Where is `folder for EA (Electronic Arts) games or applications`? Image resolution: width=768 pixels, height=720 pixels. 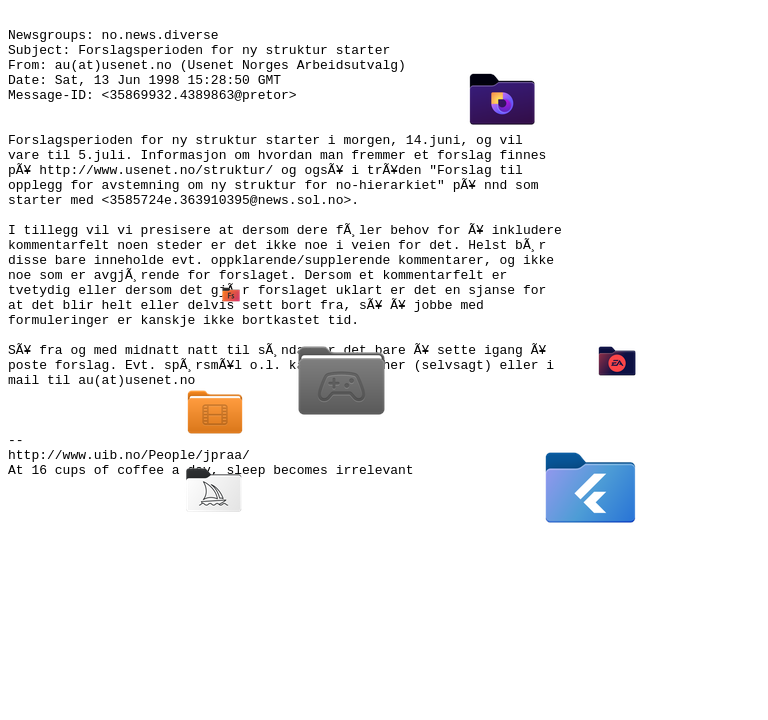 folder for EA (Electronic Arts) games or applications is located at coordinates (617, 362).